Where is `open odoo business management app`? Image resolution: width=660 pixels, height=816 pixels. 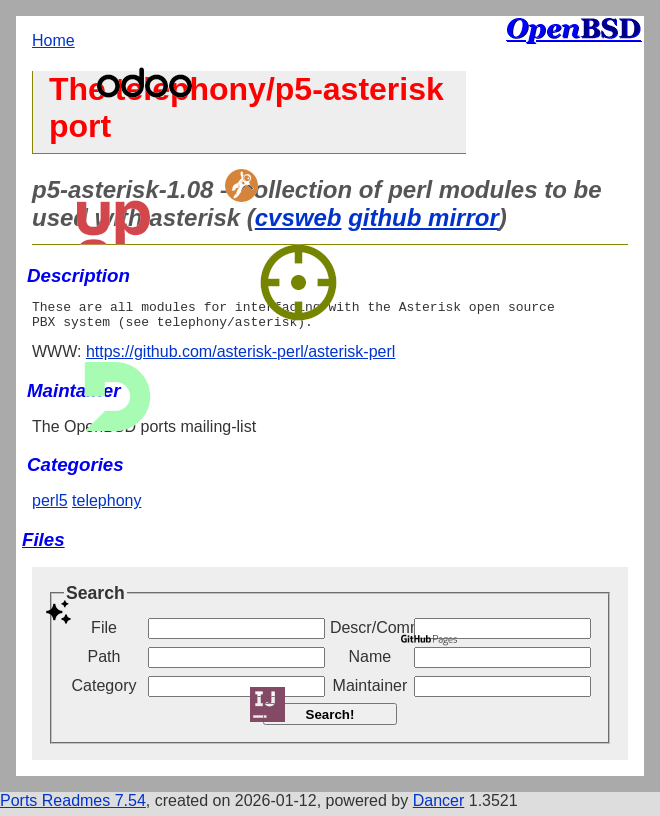
open odoo business management app is located at coordinates (144, 82).